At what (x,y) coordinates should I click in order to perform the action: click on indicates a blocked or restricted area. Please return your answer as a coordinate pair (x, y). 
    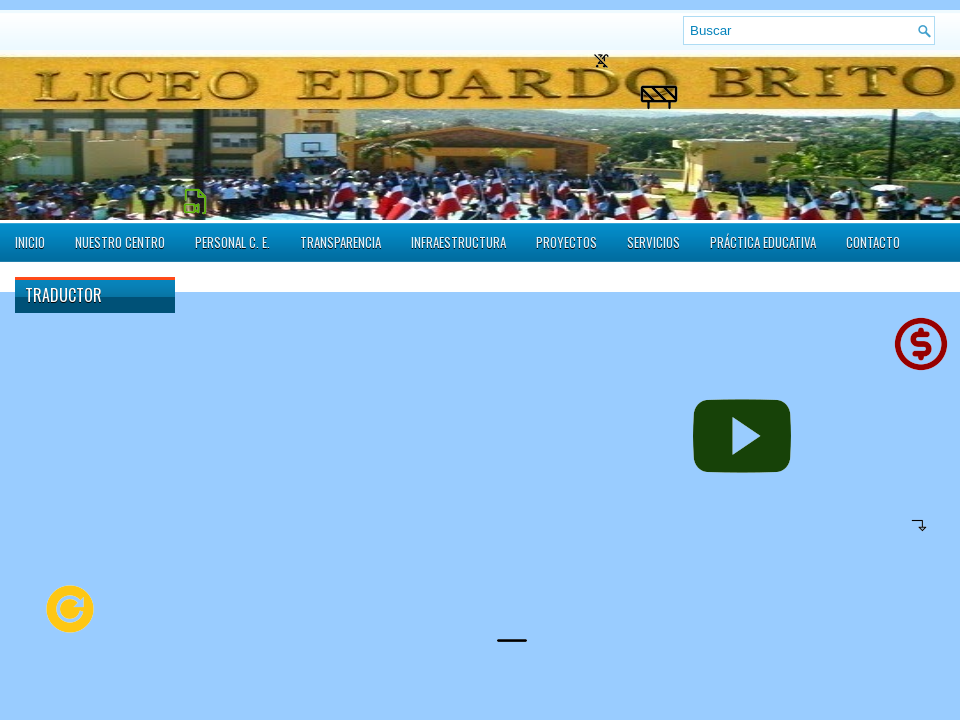
    Looking at the image, I should click on (659, 96).